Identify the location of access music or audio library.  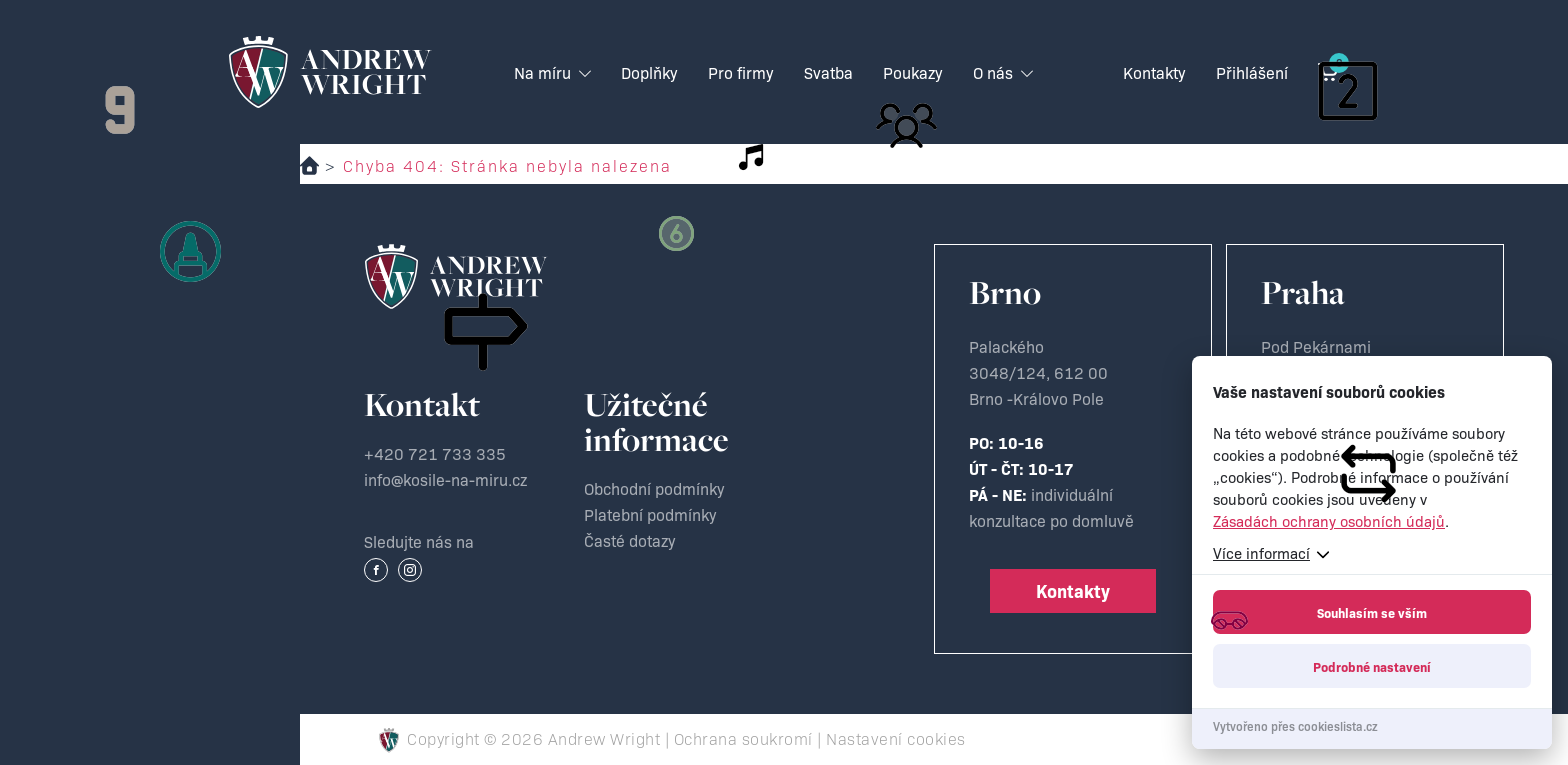
(752, 157).